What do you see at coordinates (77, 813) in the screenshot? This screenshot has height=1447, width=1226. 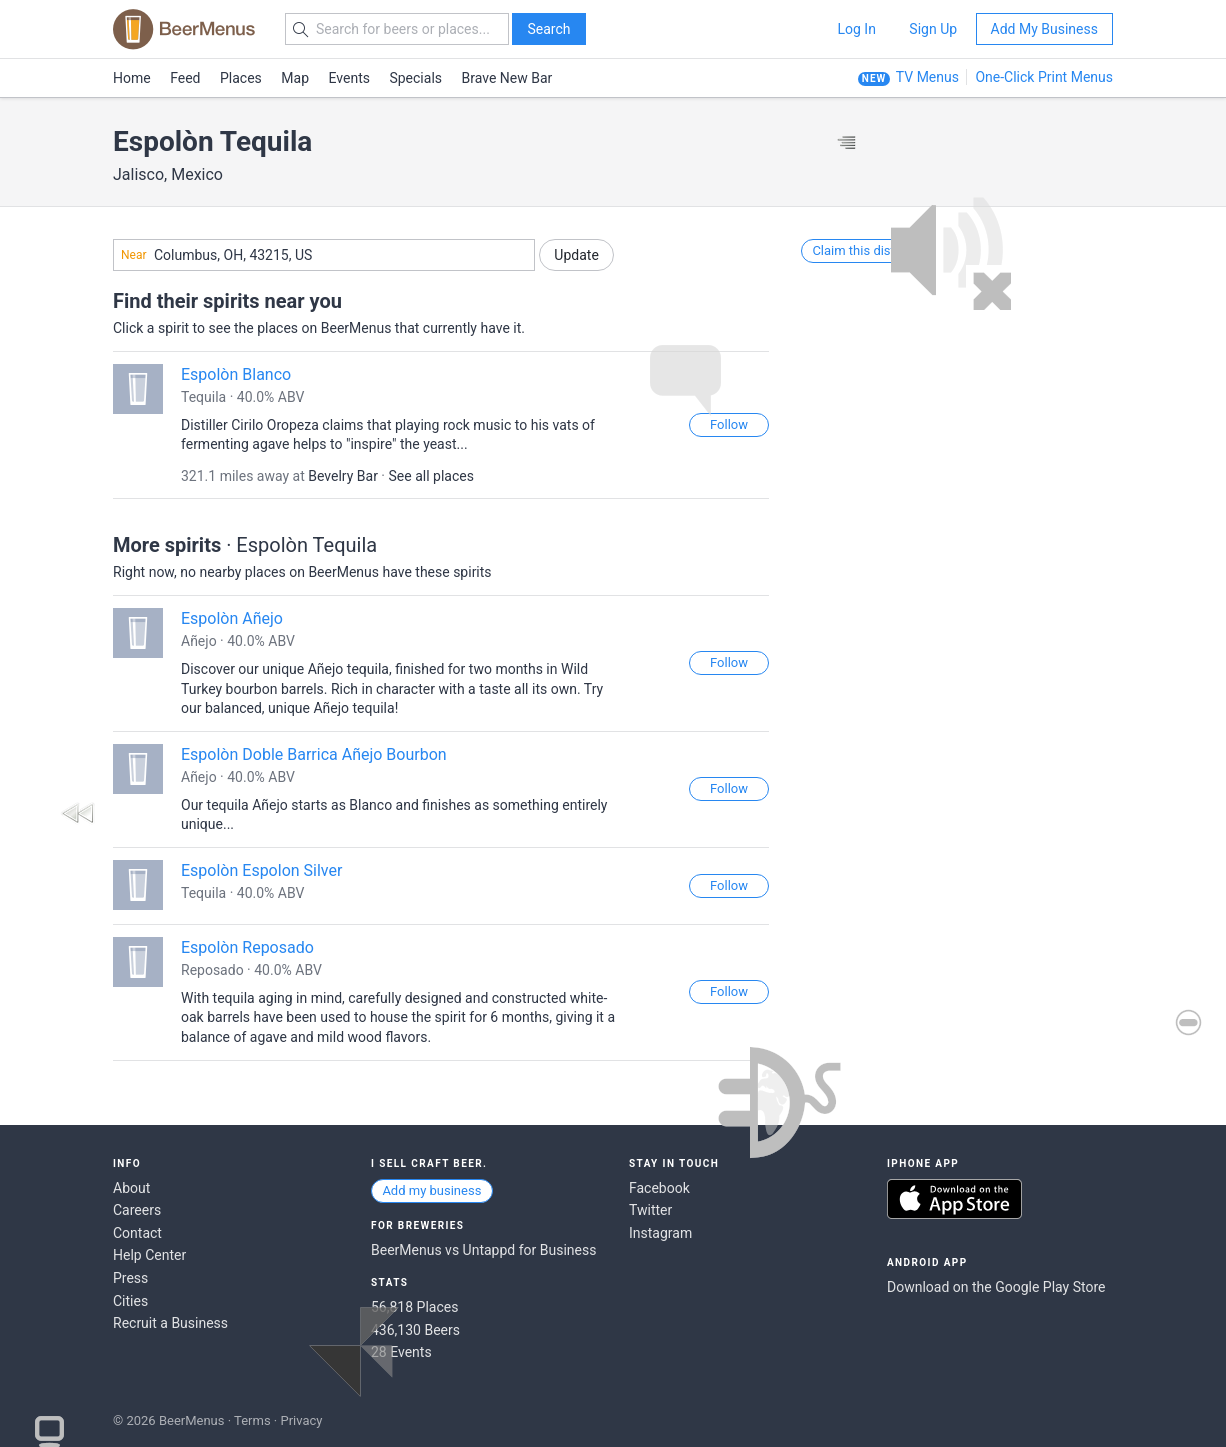 I see `rewind or seek backward in media playback` at bounding box center [77, 813].